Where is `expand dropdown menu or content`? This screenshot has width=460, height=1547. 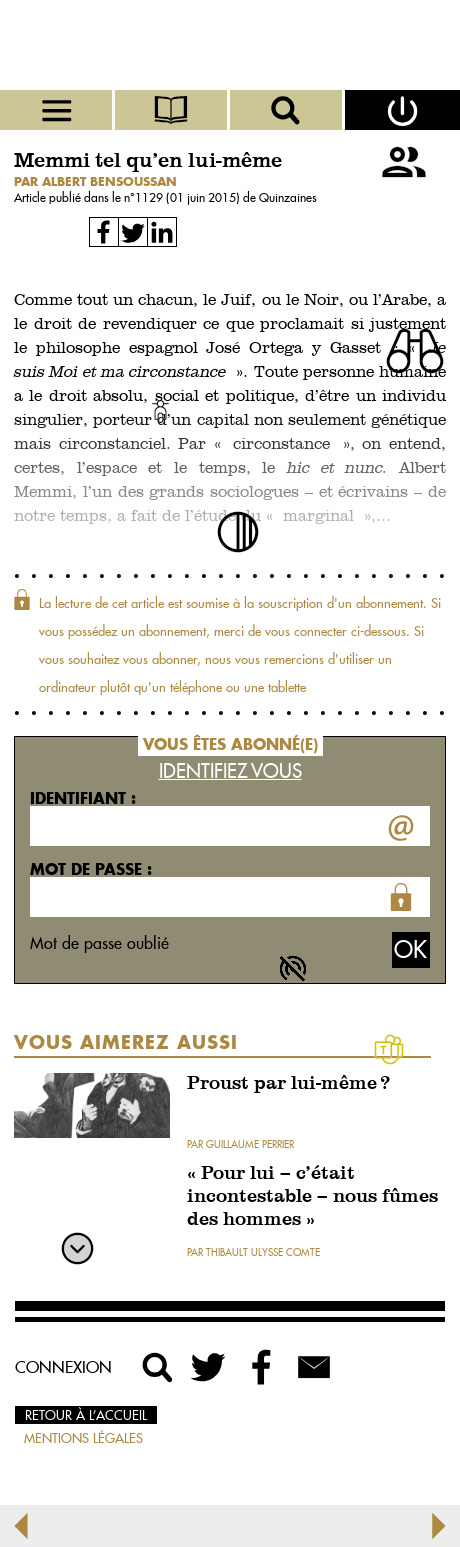 expand dropdown menu or content is located at coordinates (77, 1248).